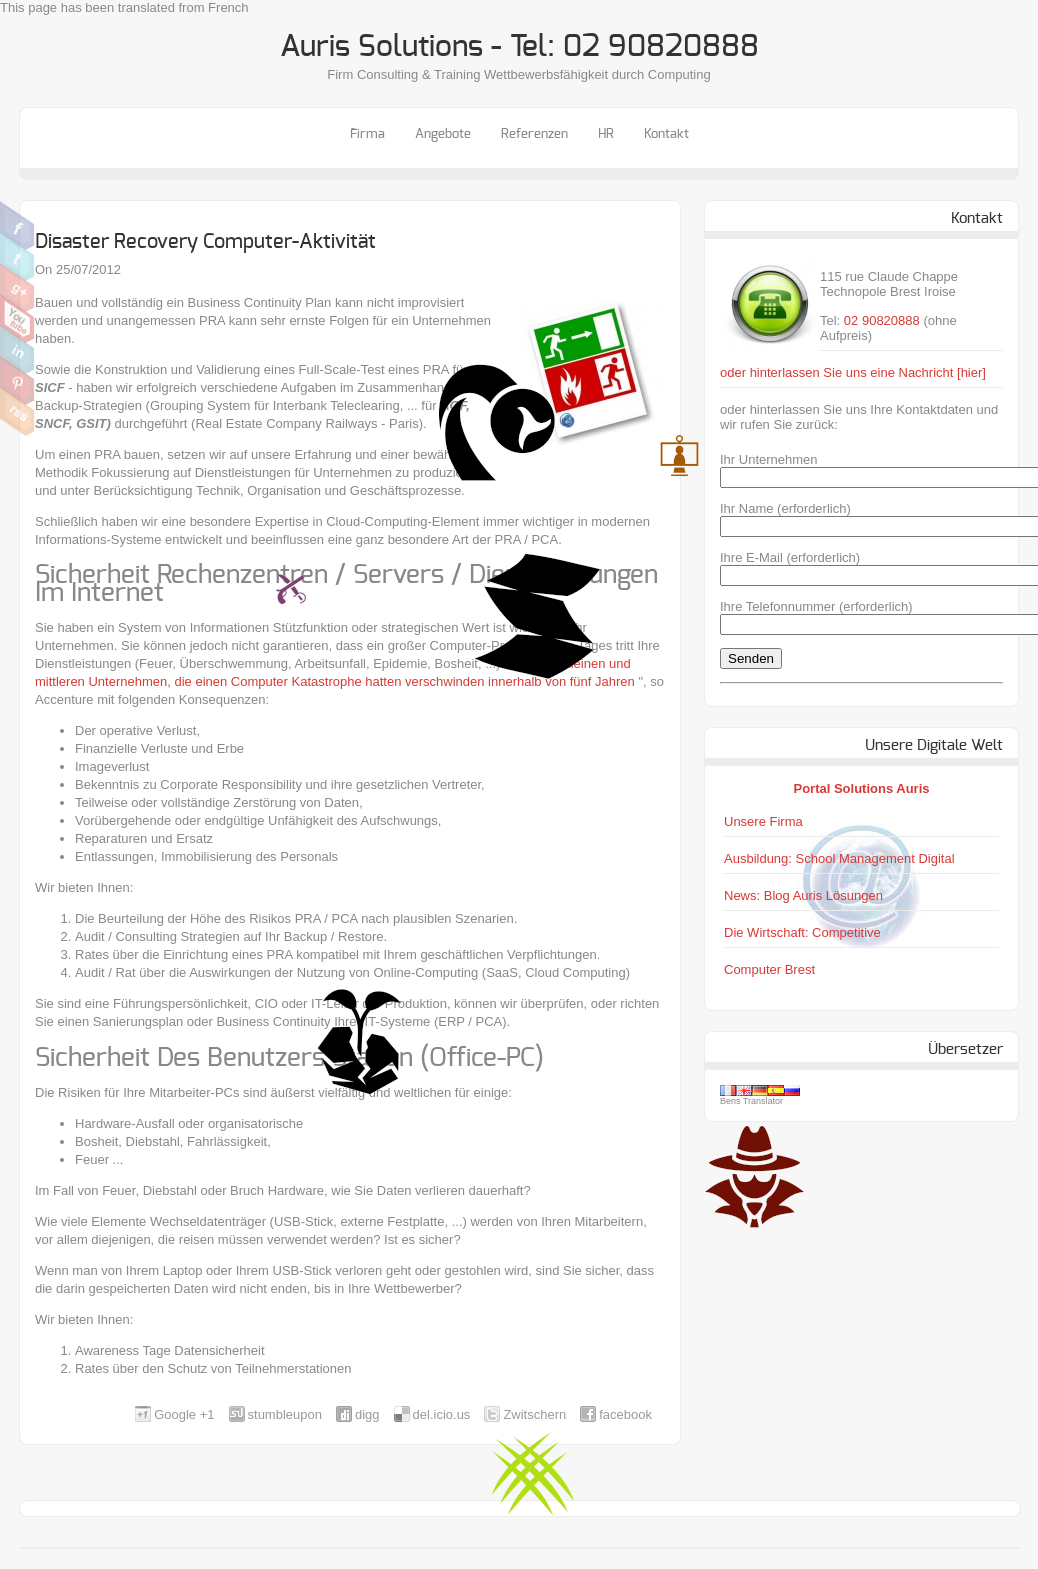  Describe the element at coordinates (533, 1474) in the screenshot. I see `attack or slash action in a game` at that location.